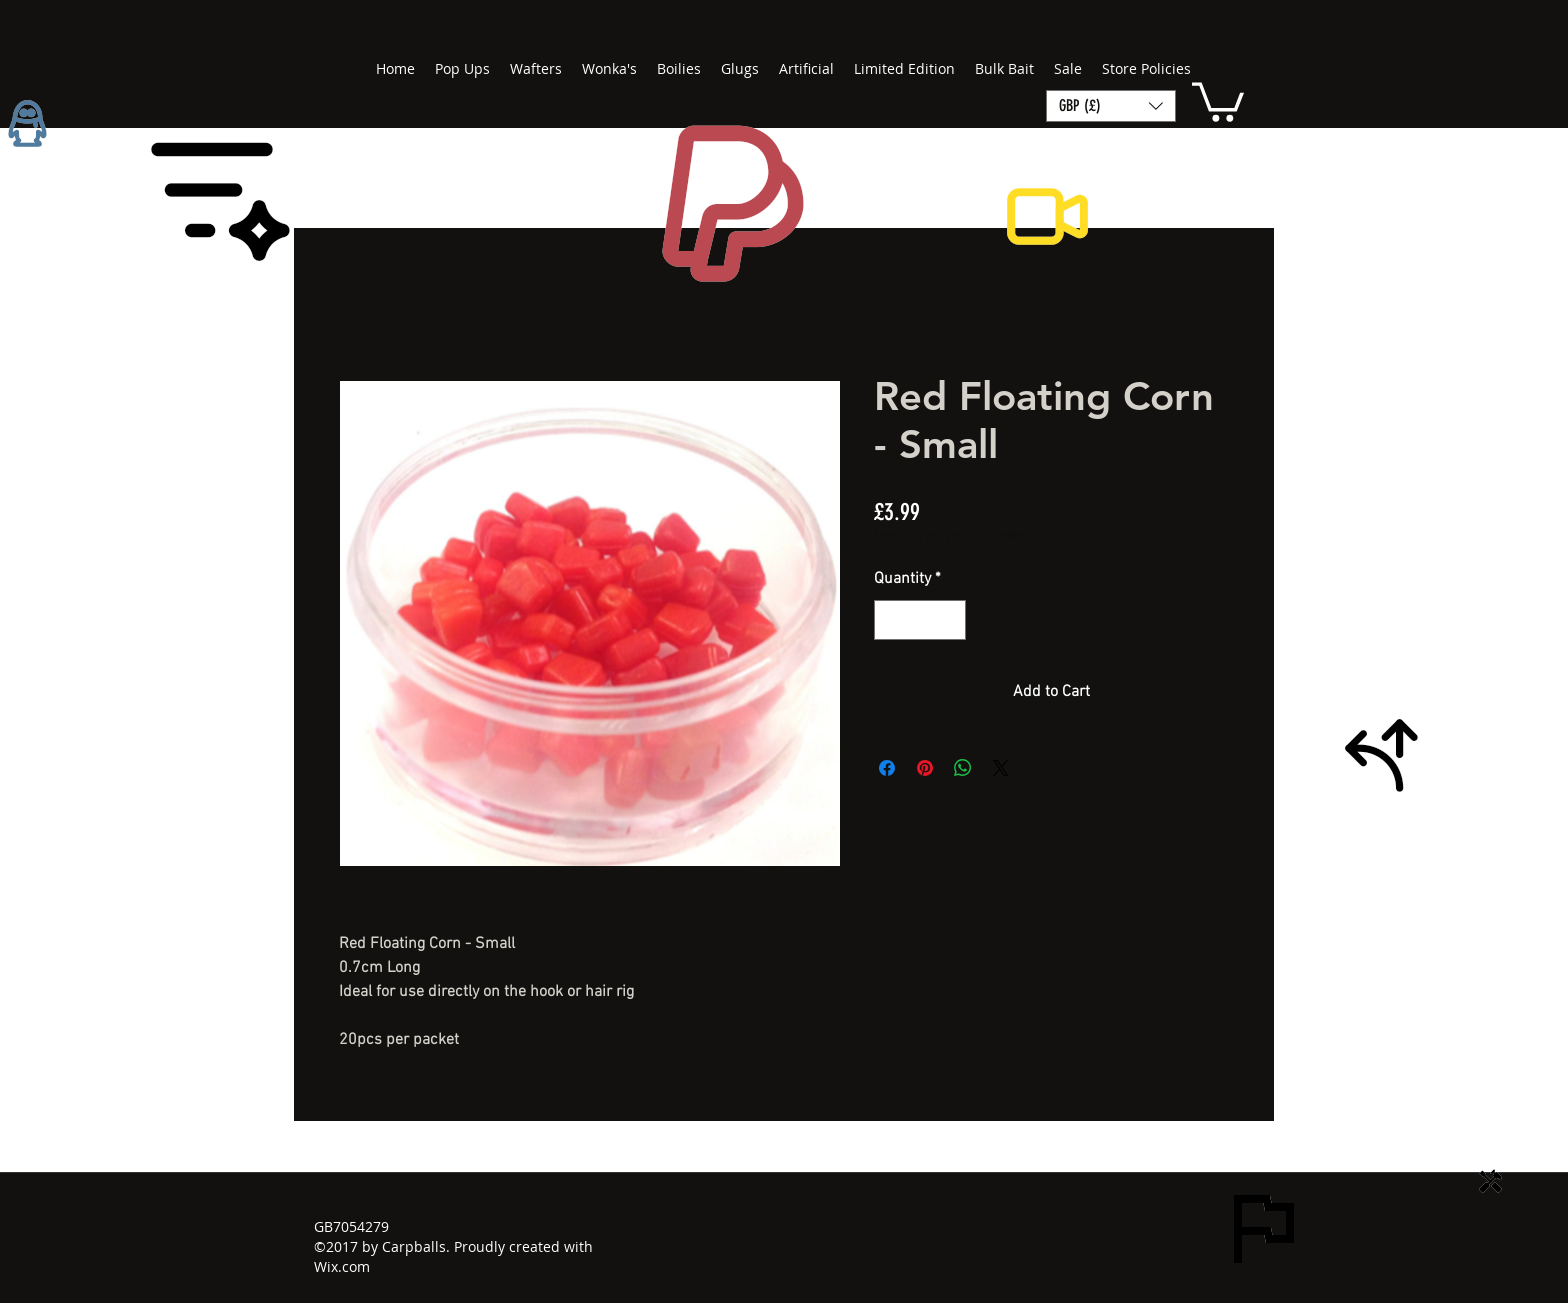  I want to click on start a video call, so click(1047, 216).